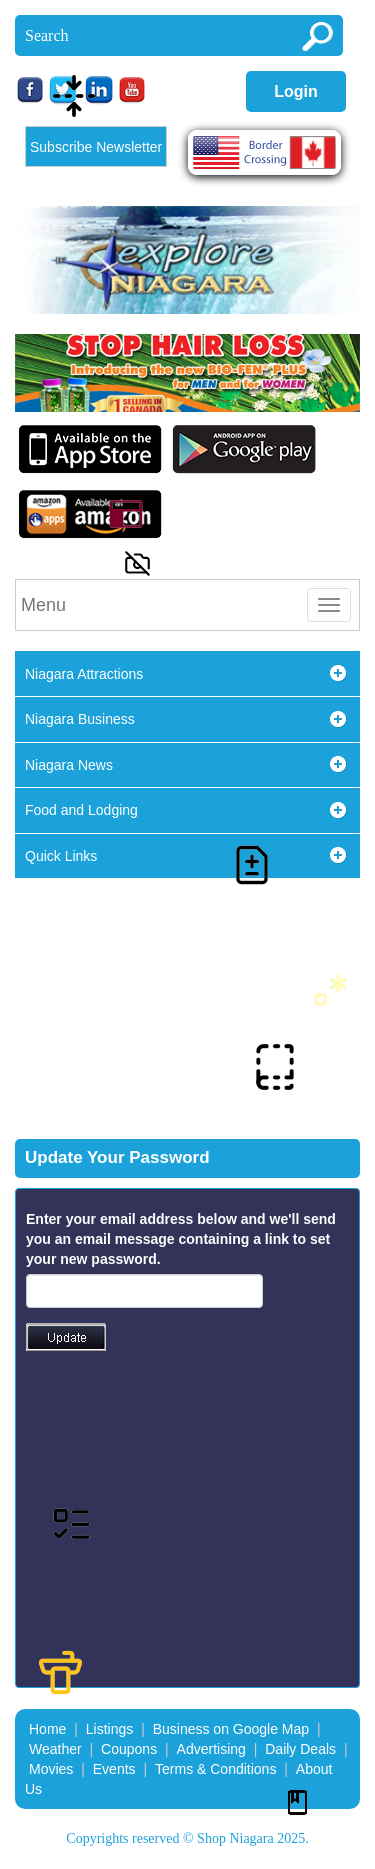 The width and height of the screenshot is (375, 1869). I want to click on access your classes or courses, so click(297, 1802).